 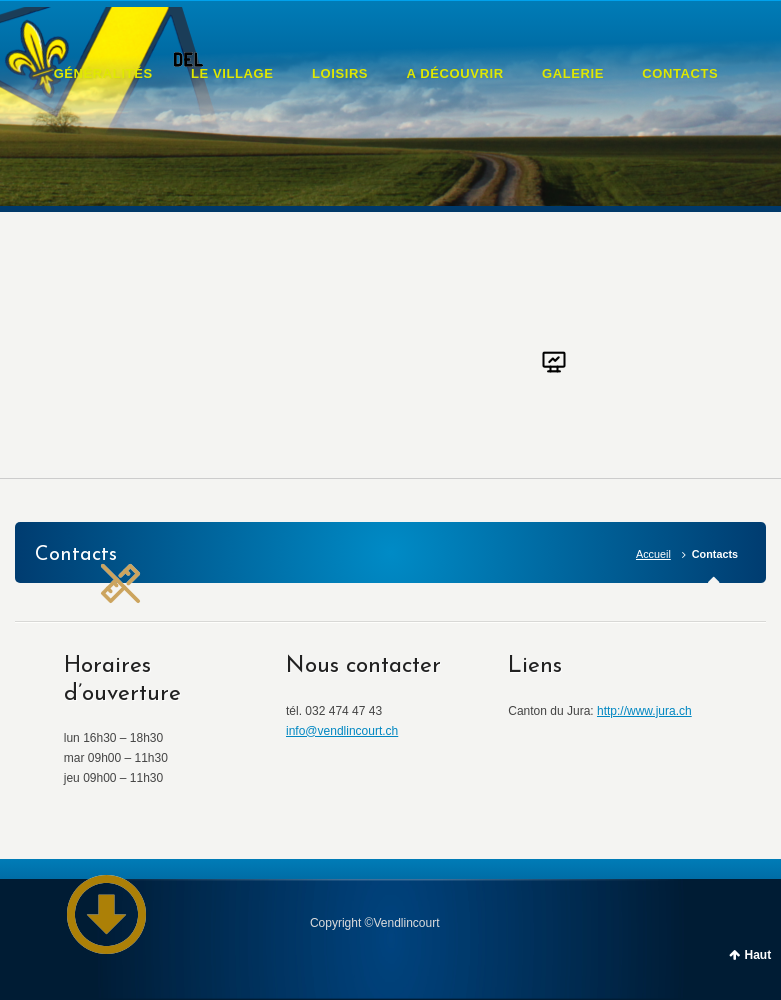 What do you see at coordinates (554, 362) in the screenshot?
I see `view device performance analytics` at bounding box center [554, 362].